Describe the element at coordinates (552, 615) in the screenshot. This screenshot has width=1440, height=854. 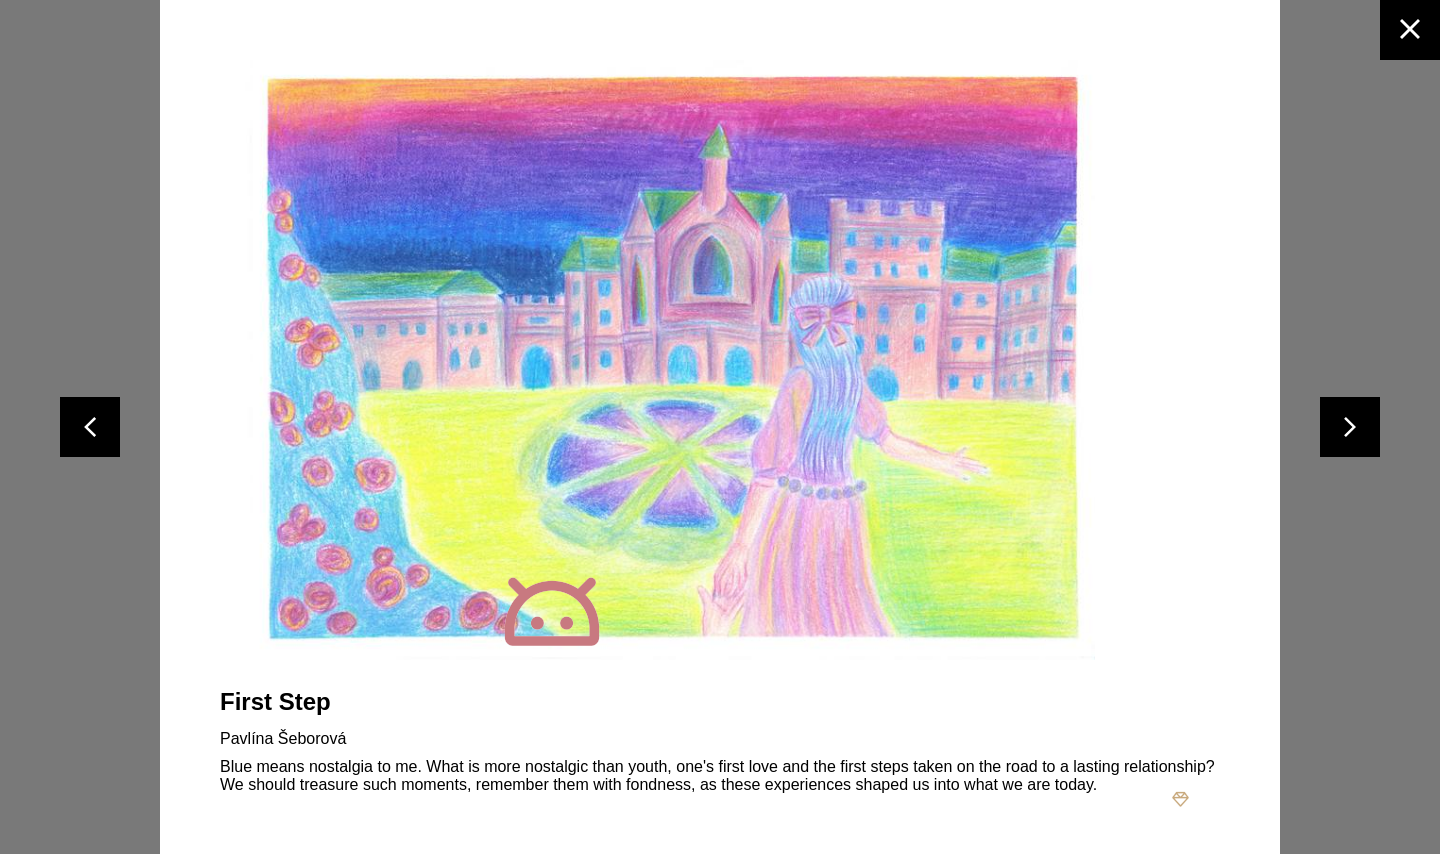
I see `android device or operating system indicator` at that location.